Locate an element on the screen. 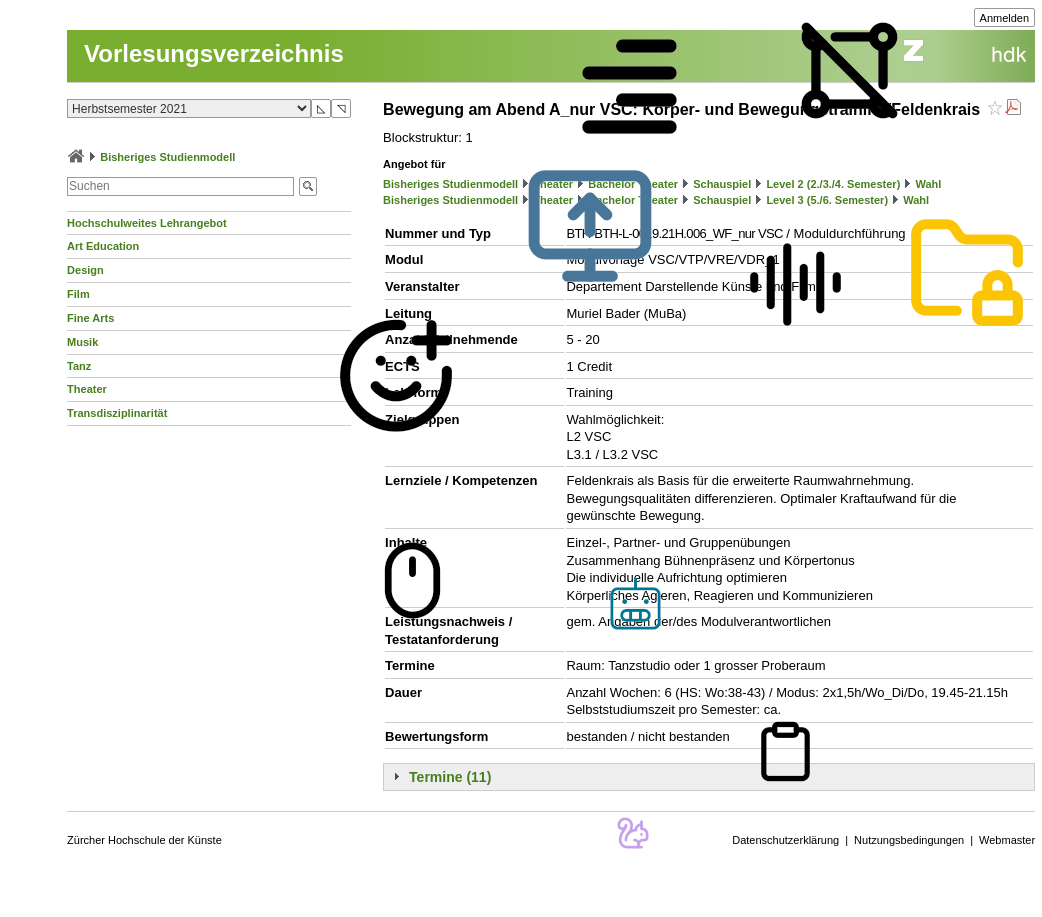 The image size is (1042, 917). adjust mouse or pointer settings is located at coordinates (412, 580).